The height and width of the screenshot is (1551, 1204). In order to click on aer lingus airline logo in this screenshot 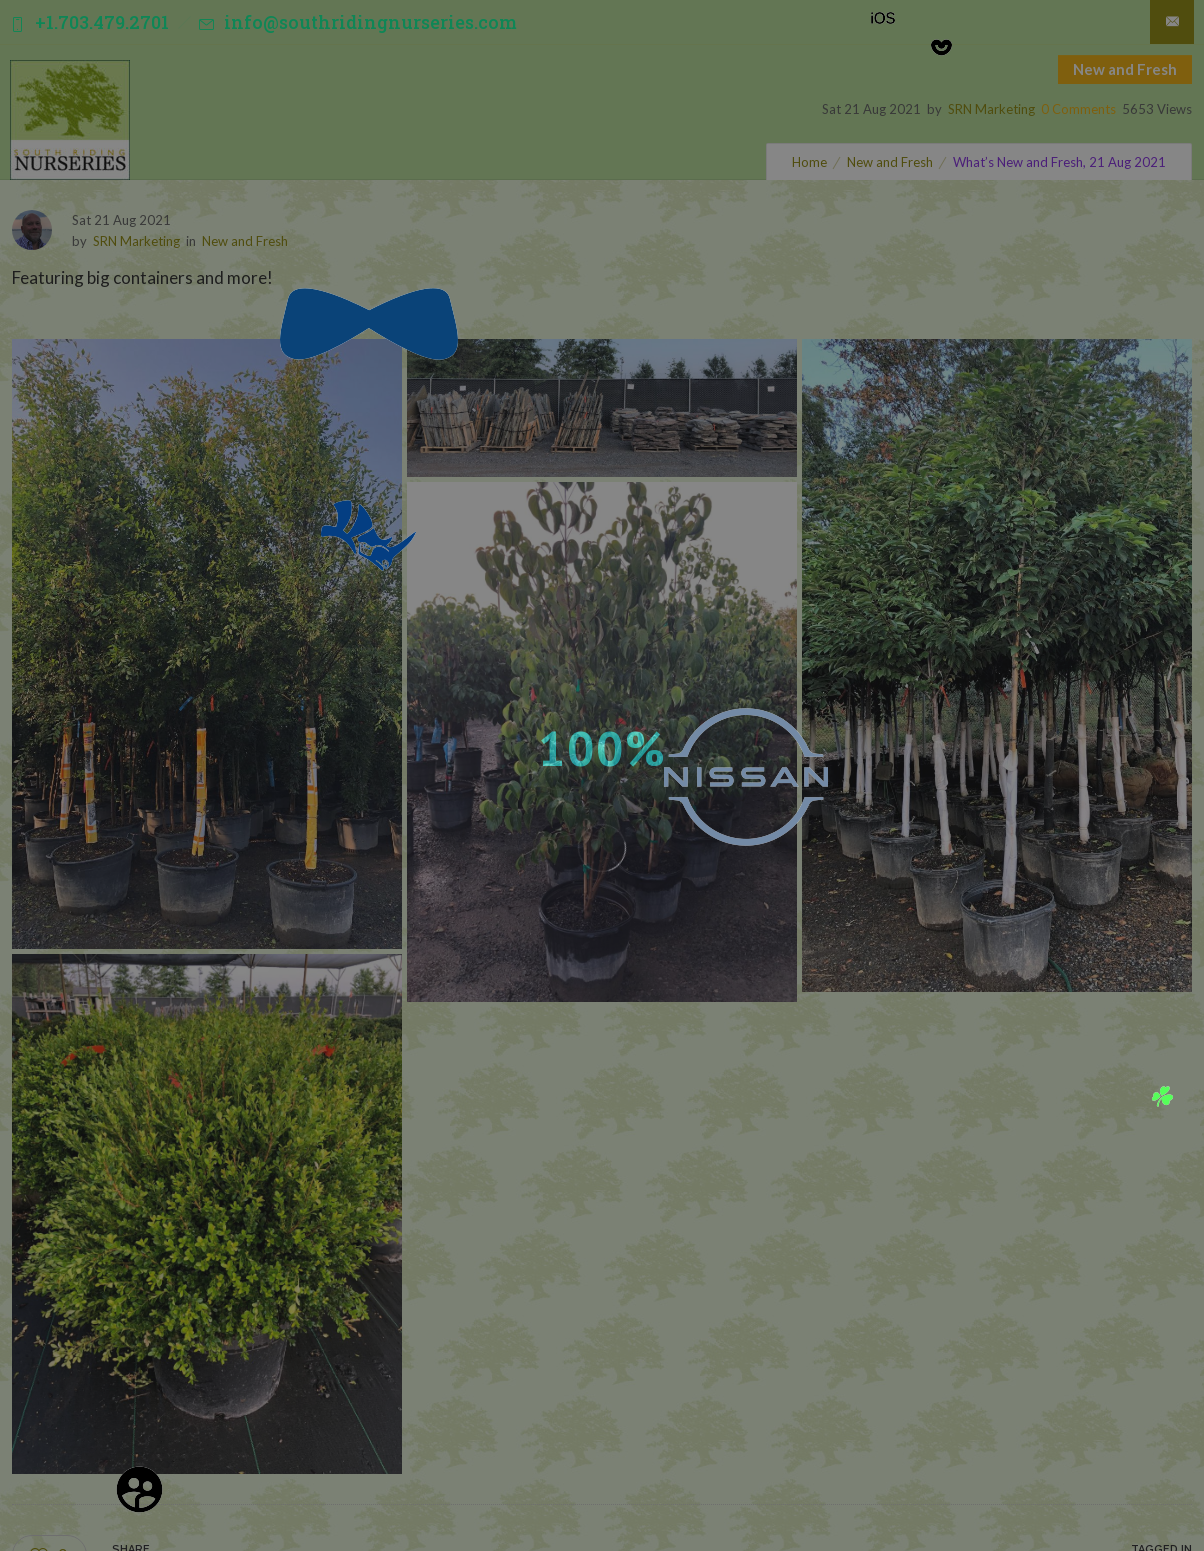, I will do `click(1162, 1096)`.